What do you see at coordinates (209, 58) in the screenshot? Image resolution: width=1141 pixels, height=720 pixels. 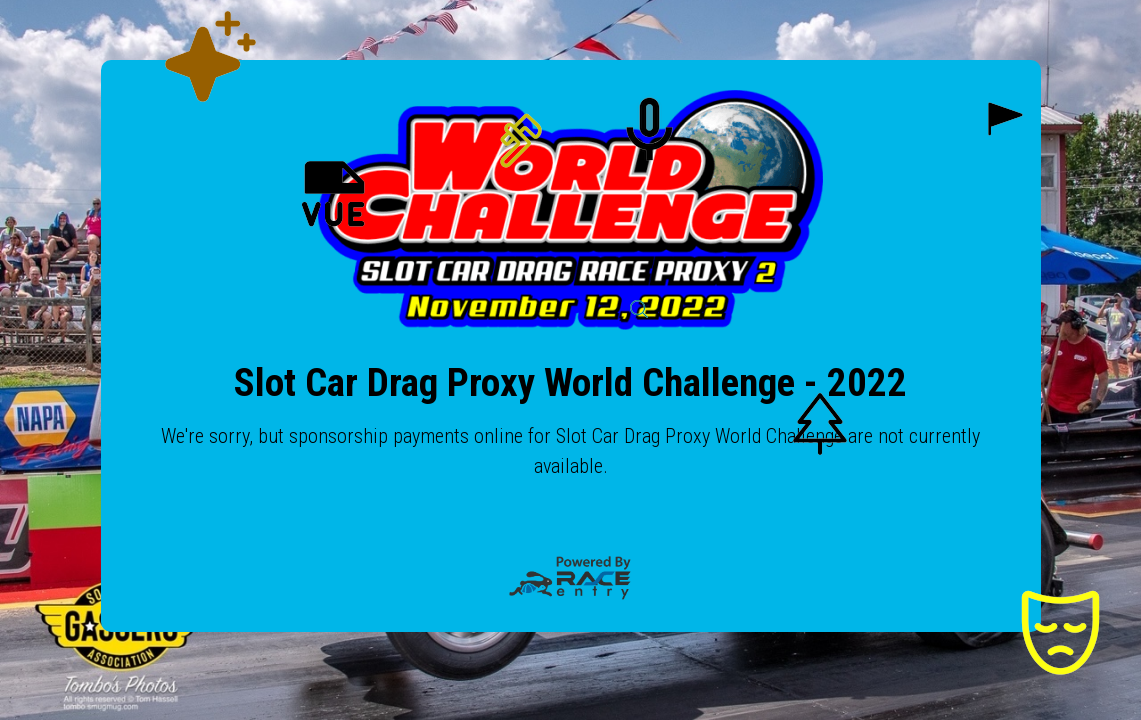 I see `indicates AI-generated or enhanced content` at bounding box center [209, 58].